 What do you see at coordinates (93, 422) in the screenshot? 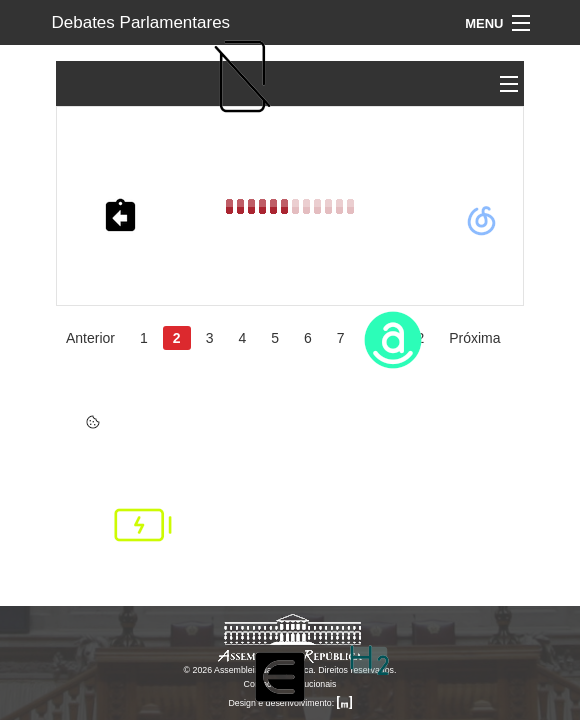
I see `manage cookie preferences and privacy settings` at bounding box center [93, 422].